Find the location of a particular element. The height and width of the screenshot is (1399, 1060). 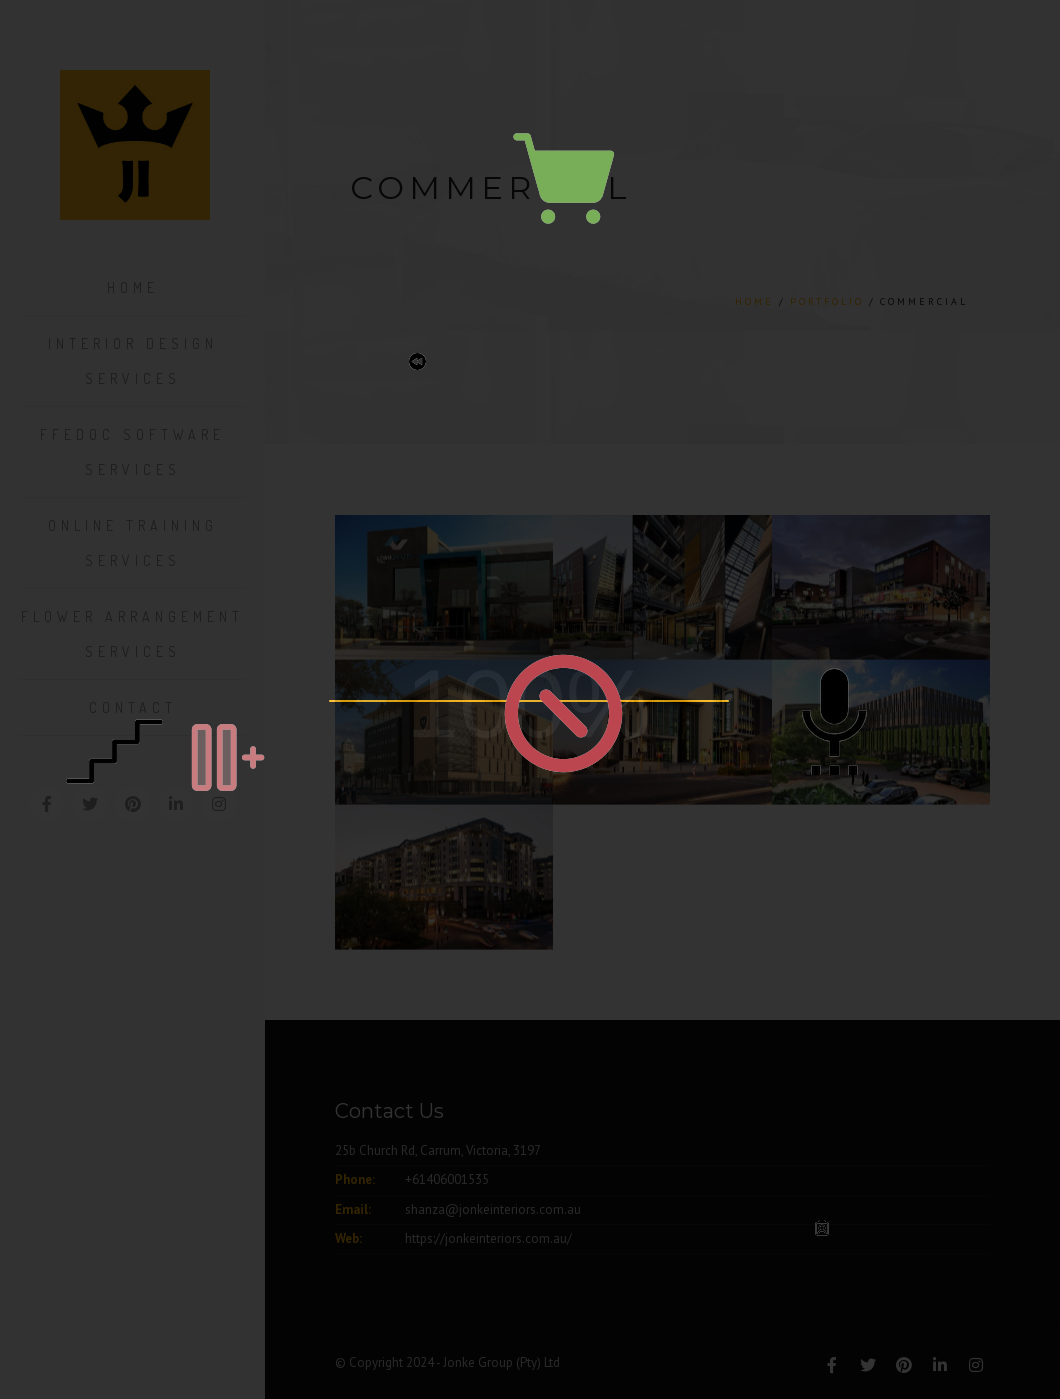

view your shopping cart is located at coordinates (565, 178).